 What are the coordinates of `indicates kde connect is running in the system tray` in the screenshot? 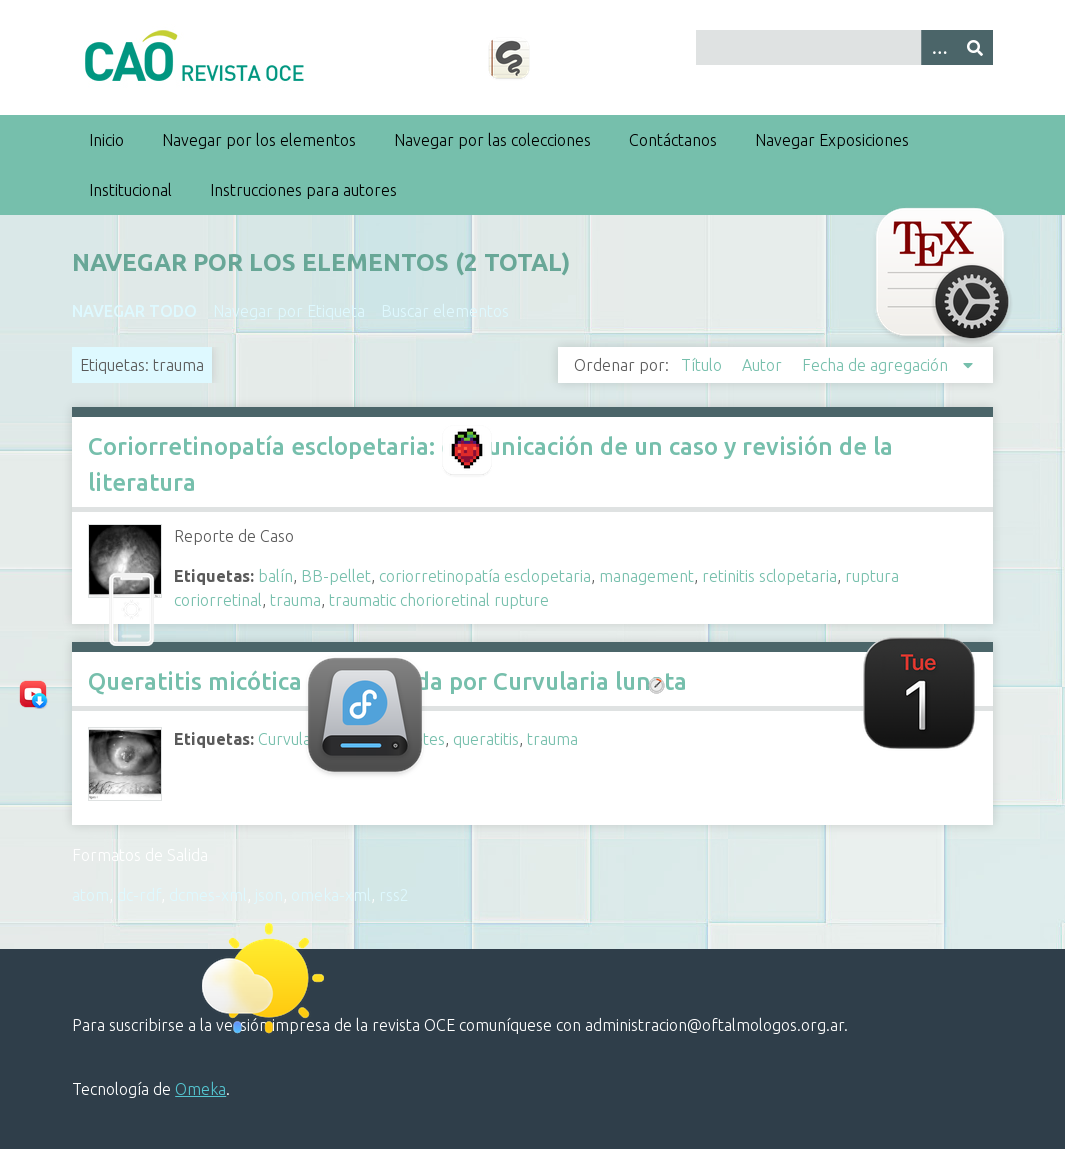 It's located at (131, 609).